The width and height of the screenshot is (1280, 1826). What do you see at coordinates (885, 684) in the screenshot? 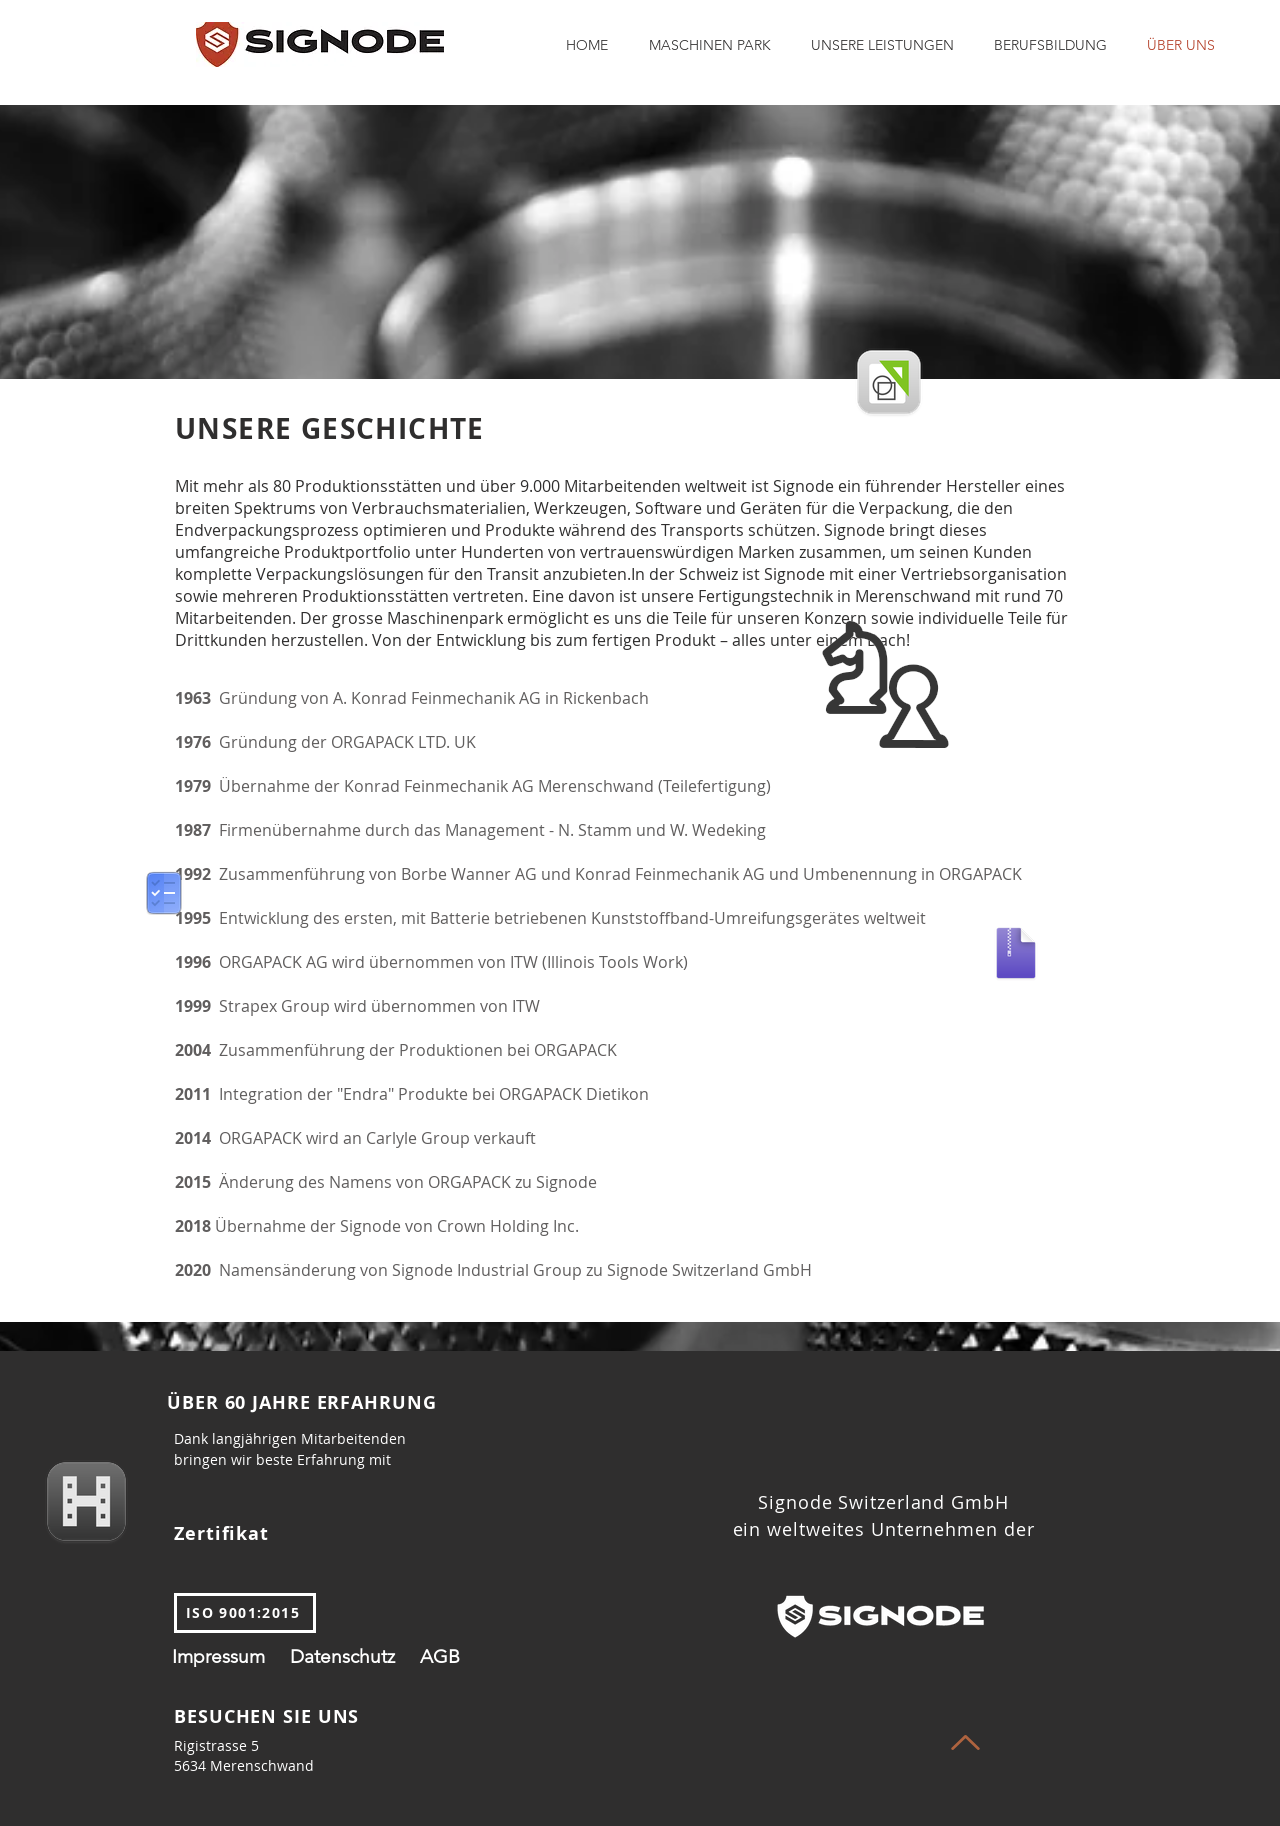
I see `open chess game application` at bounding box center [885, 684].